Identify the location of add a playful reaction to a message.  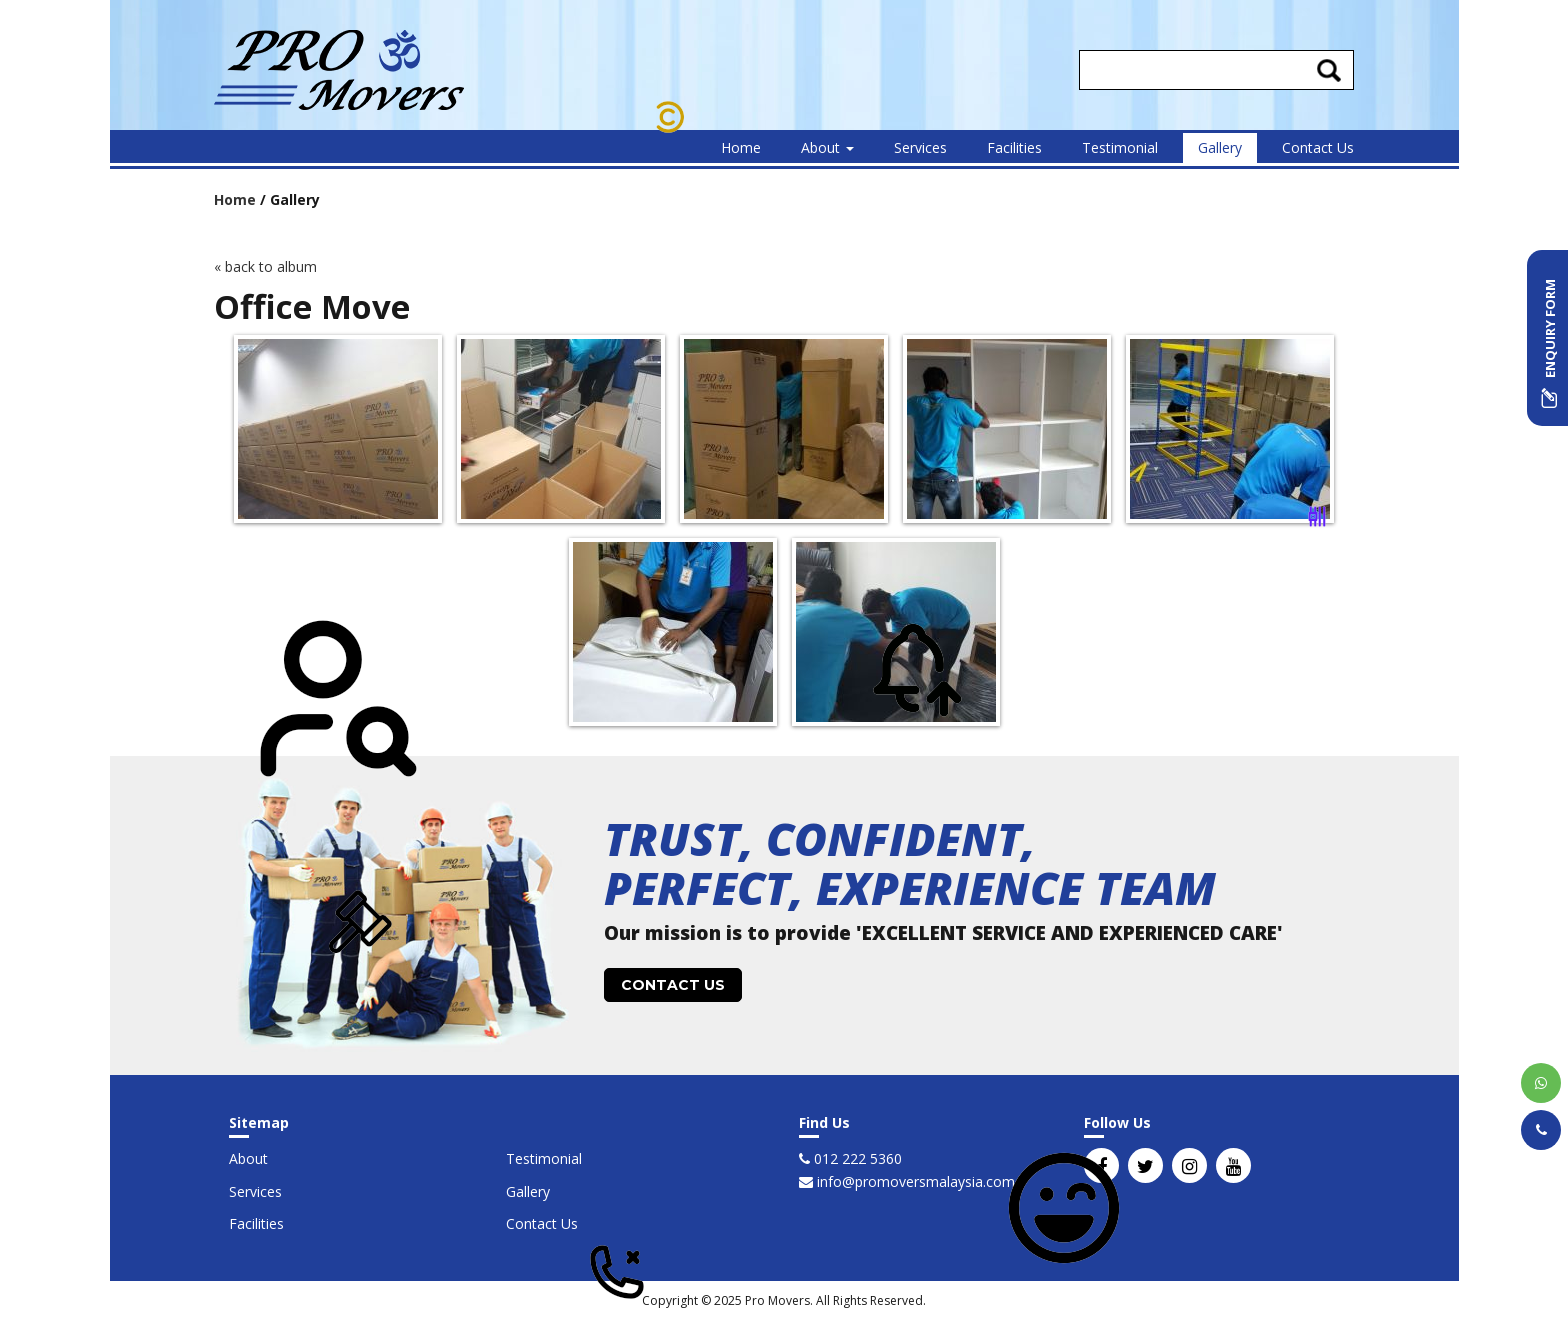
(1064, 1208).